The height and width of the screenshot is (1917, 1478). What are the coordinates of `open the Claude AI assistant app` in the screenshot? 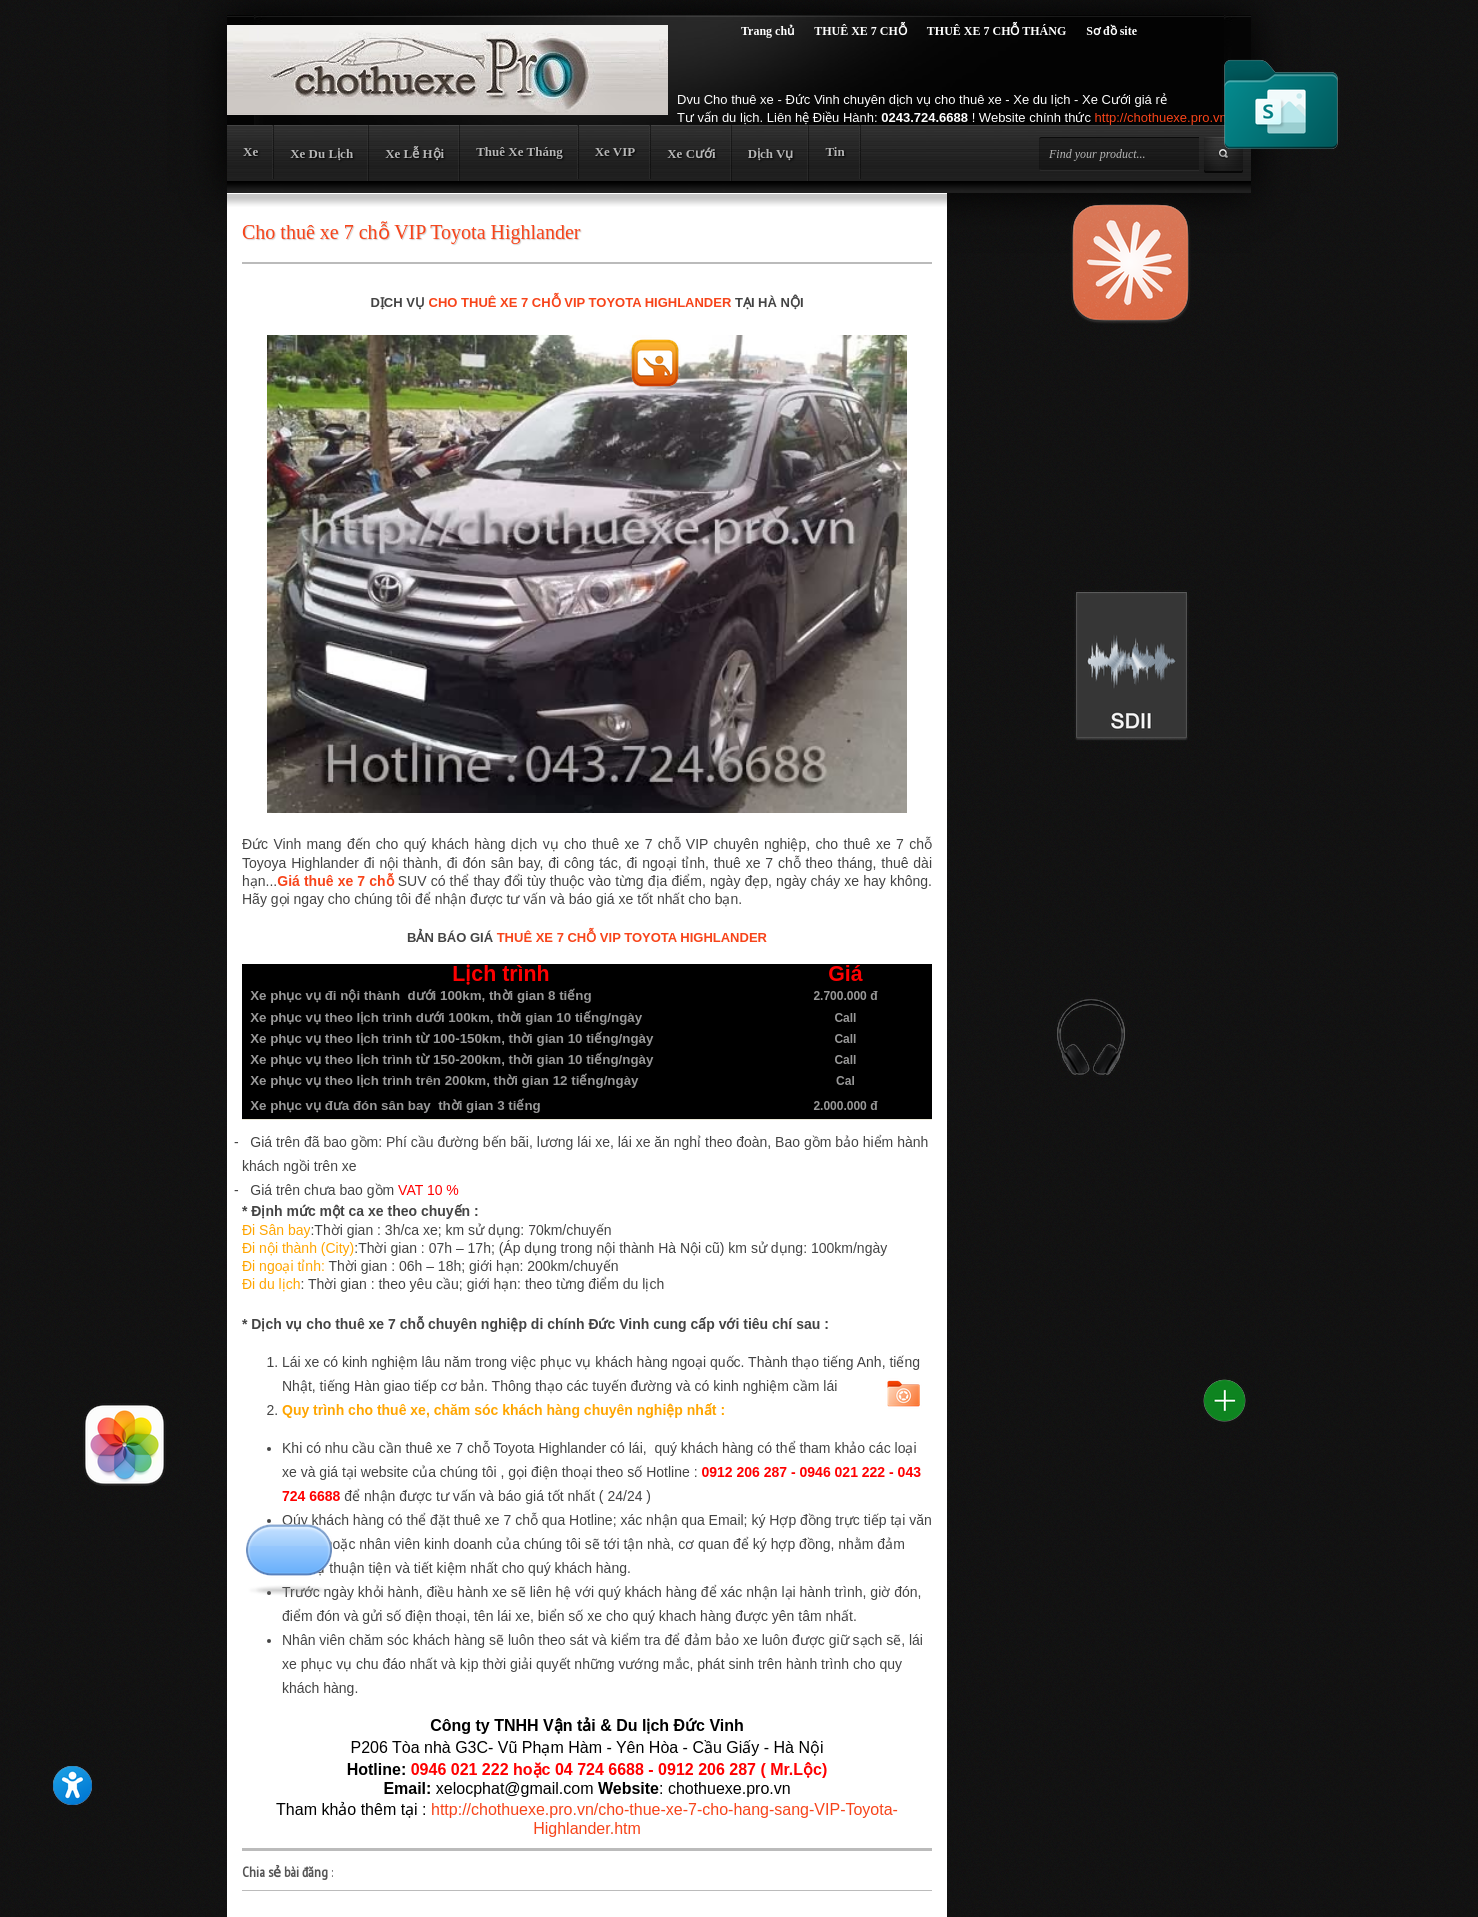 It's located at (1130, 262).